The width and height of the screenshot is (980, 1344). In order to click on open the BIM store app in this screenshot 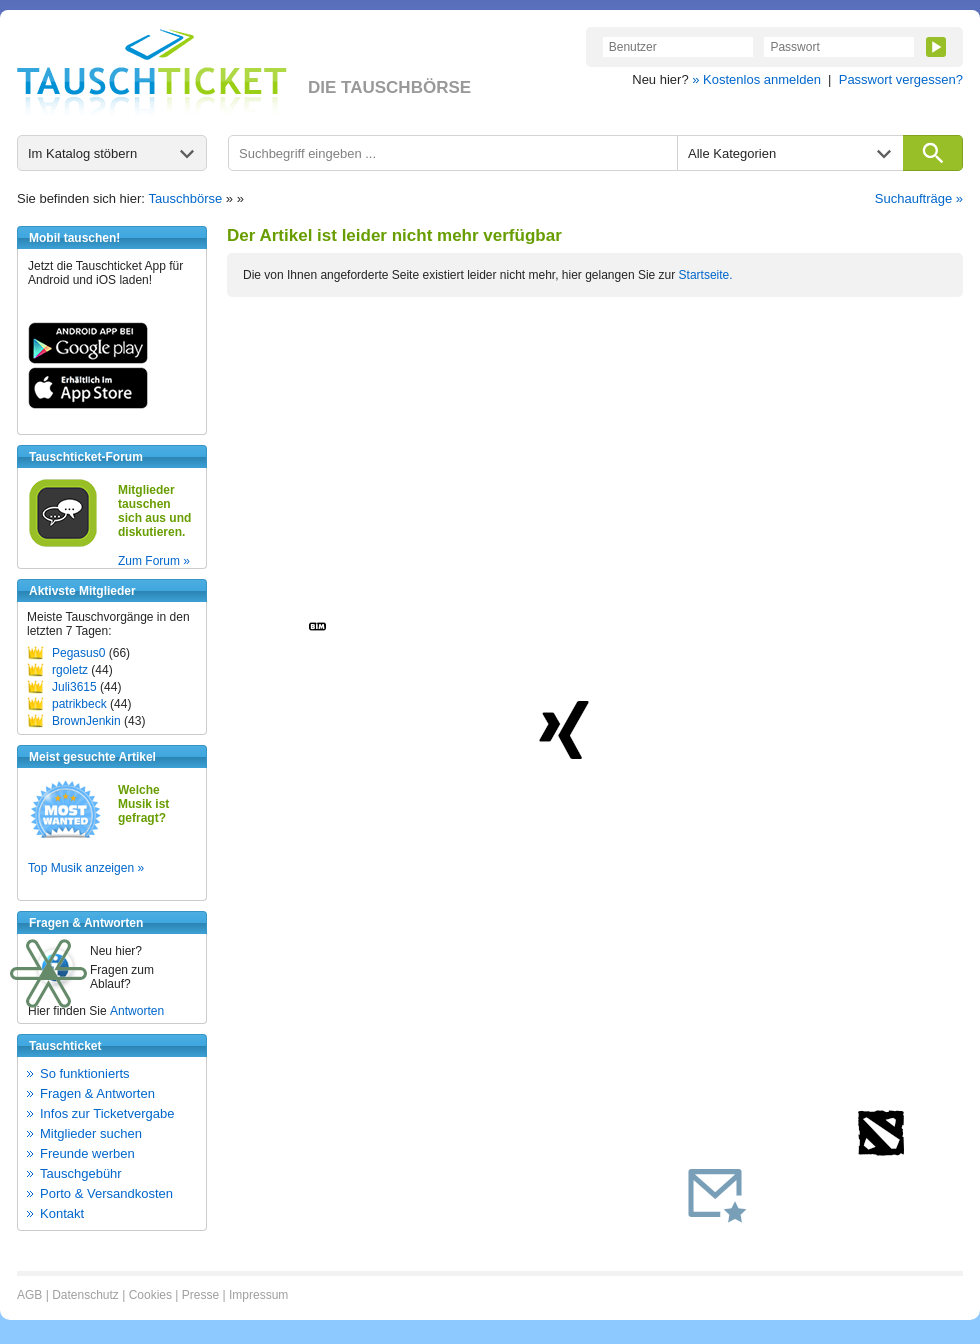, I will do `click(317, 626)`.